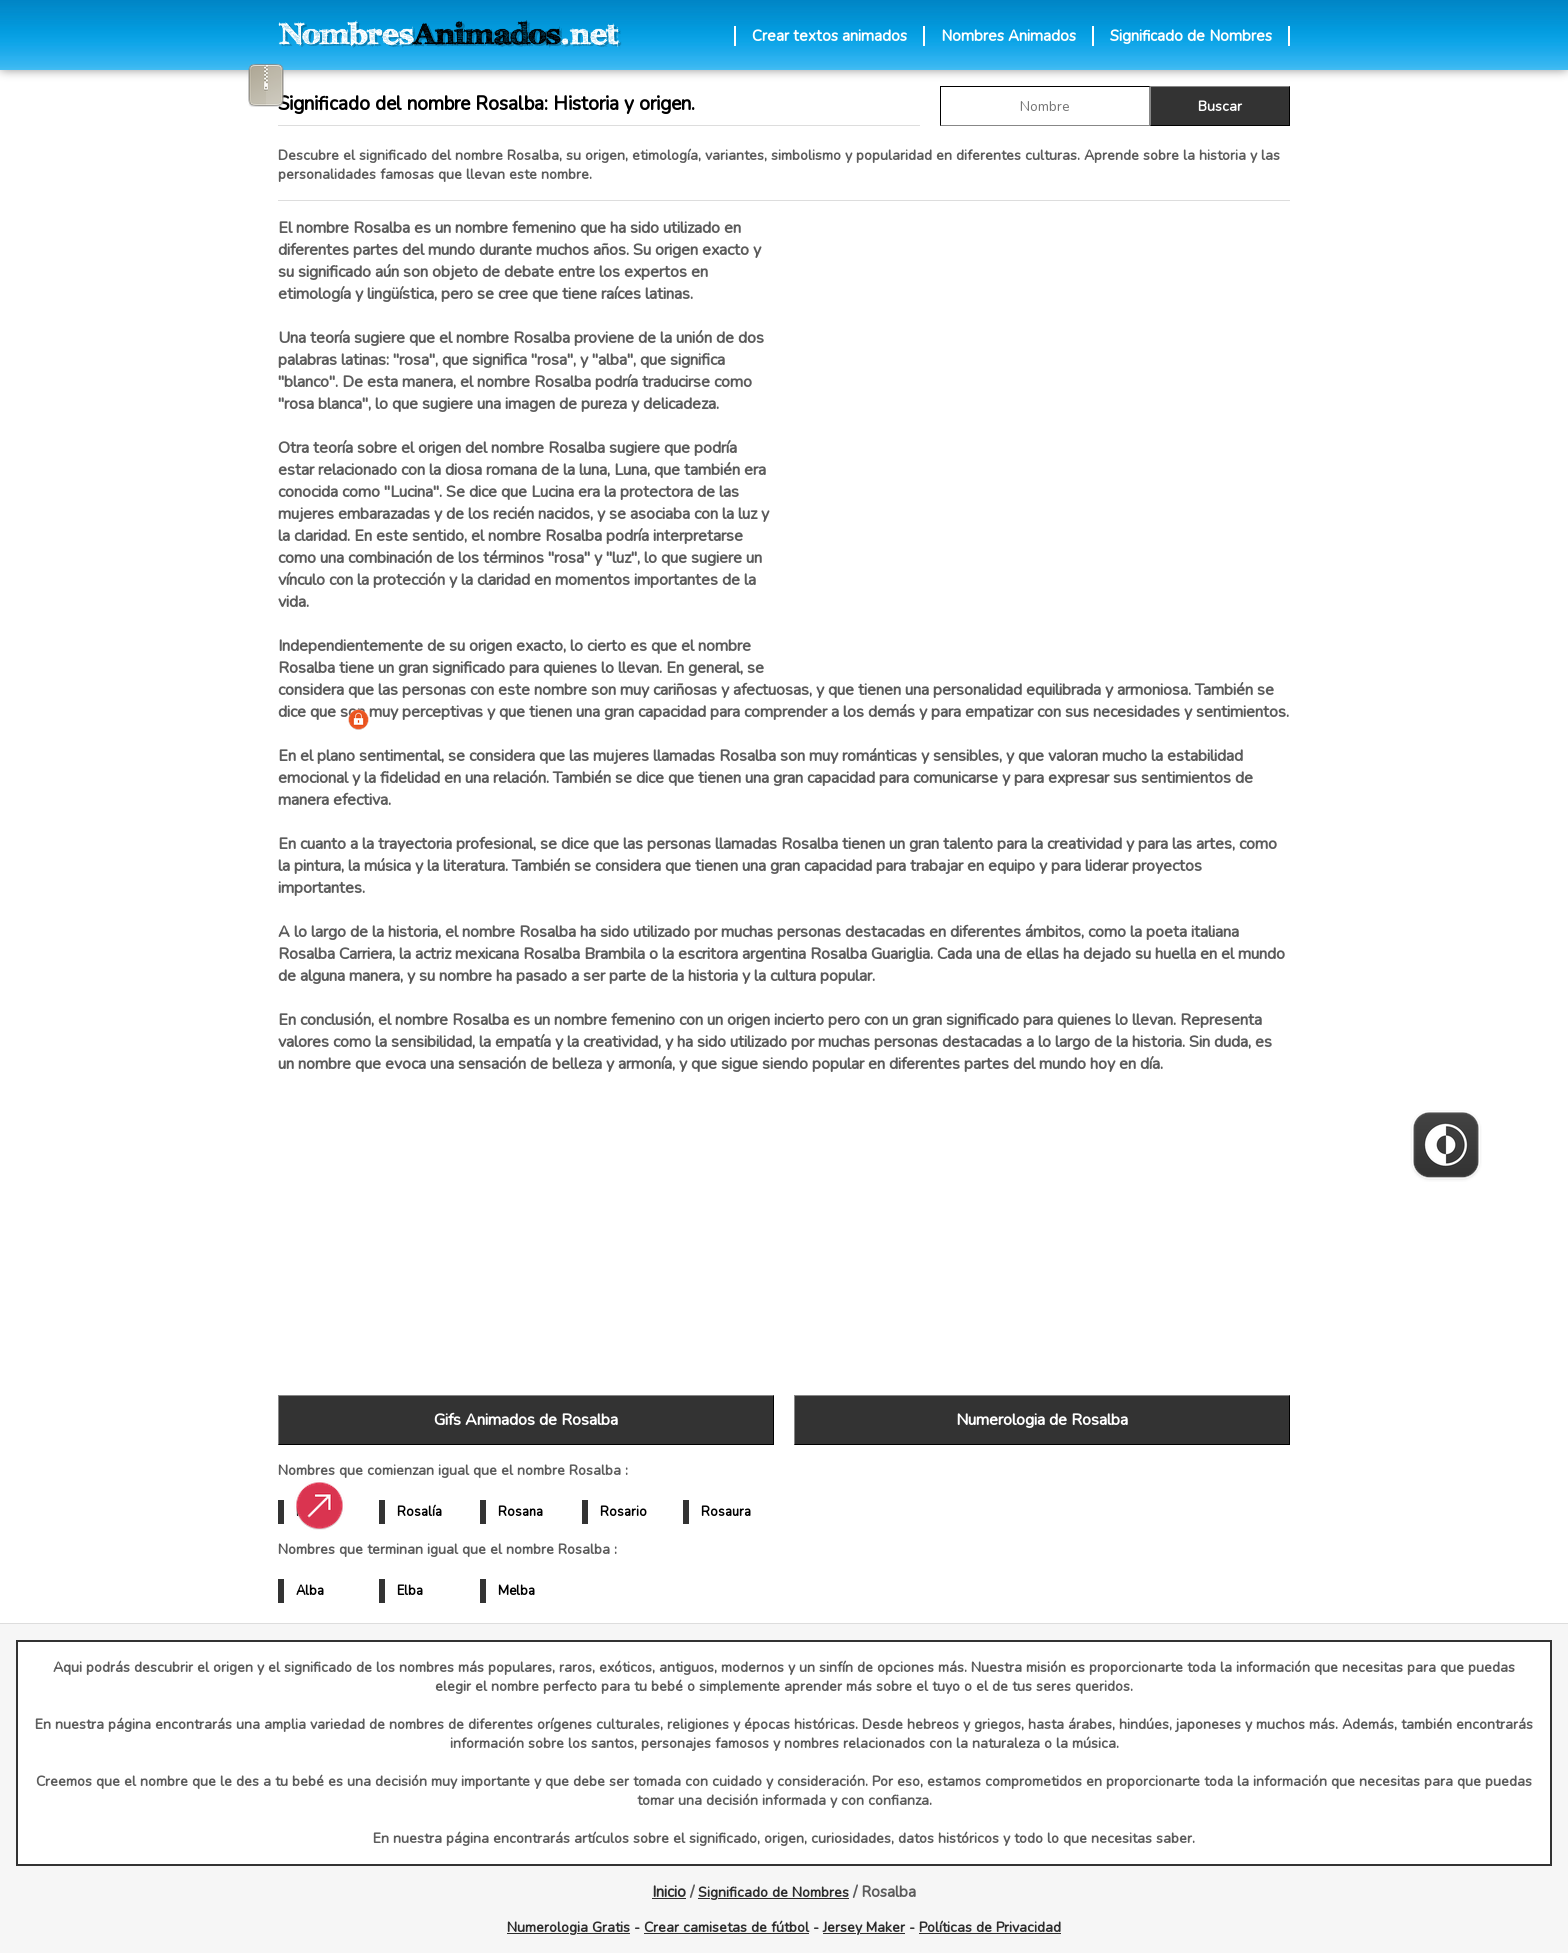  Describe the element at coordinates (319, 1505) in the screenshot. I see `indicates a symbolic link or shortcut to another file` at that location.